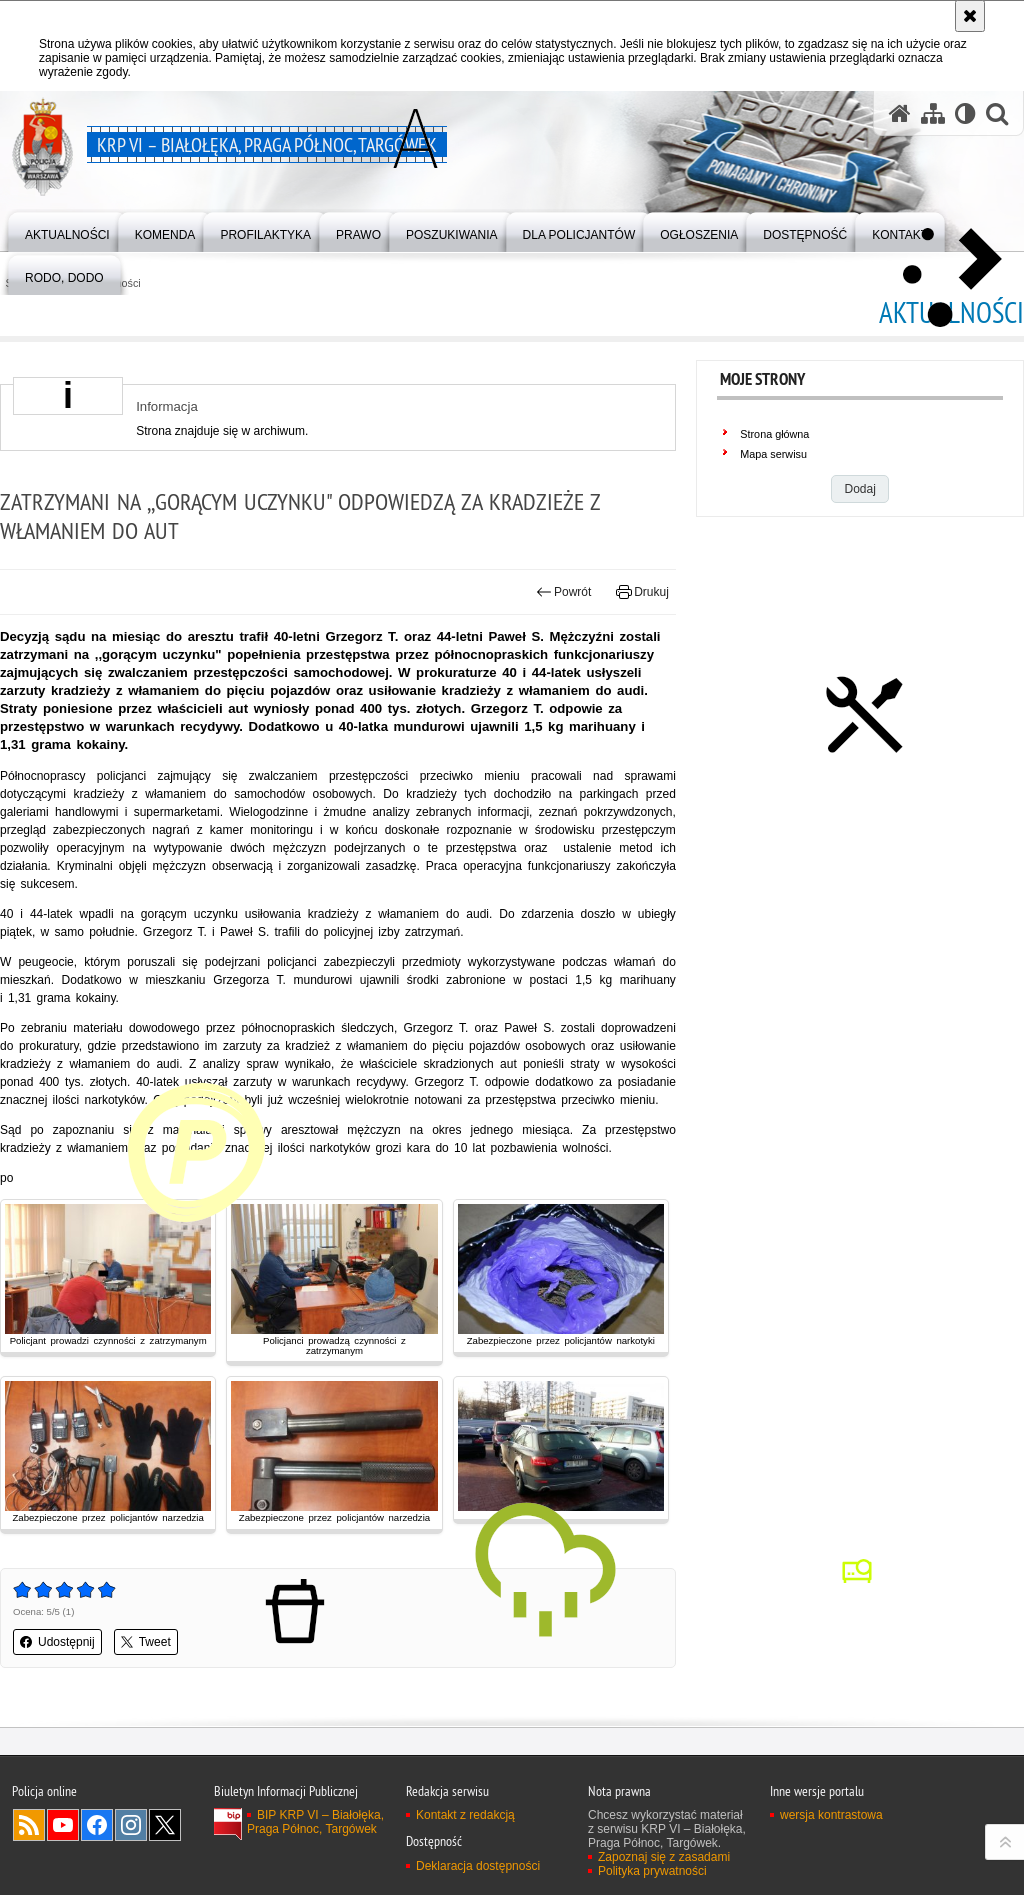  Describe the element at coordinates (952, 277) in the screenshot. I see `KDE Plasma desktop environment logo` at that location.